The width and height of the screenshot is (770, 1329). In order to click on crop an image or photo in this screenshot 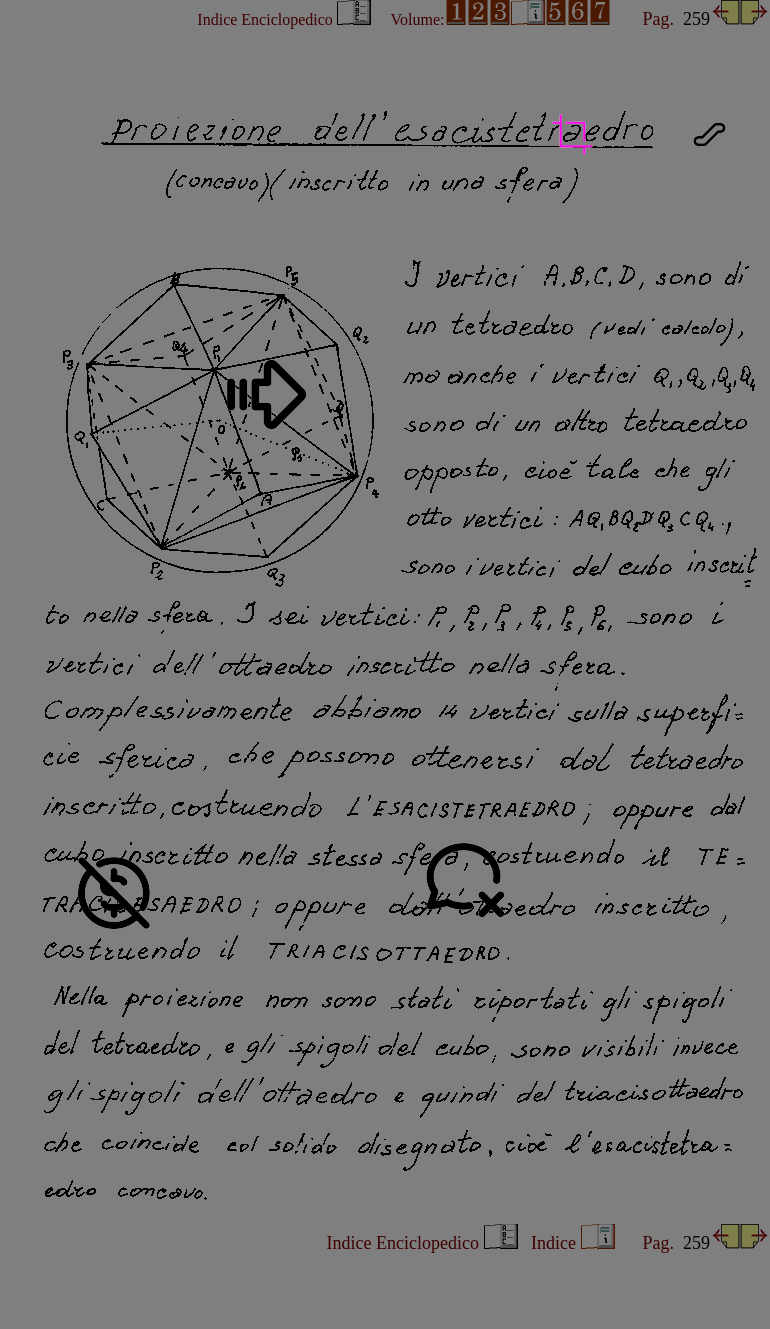, I will do `click(572, 134)`.